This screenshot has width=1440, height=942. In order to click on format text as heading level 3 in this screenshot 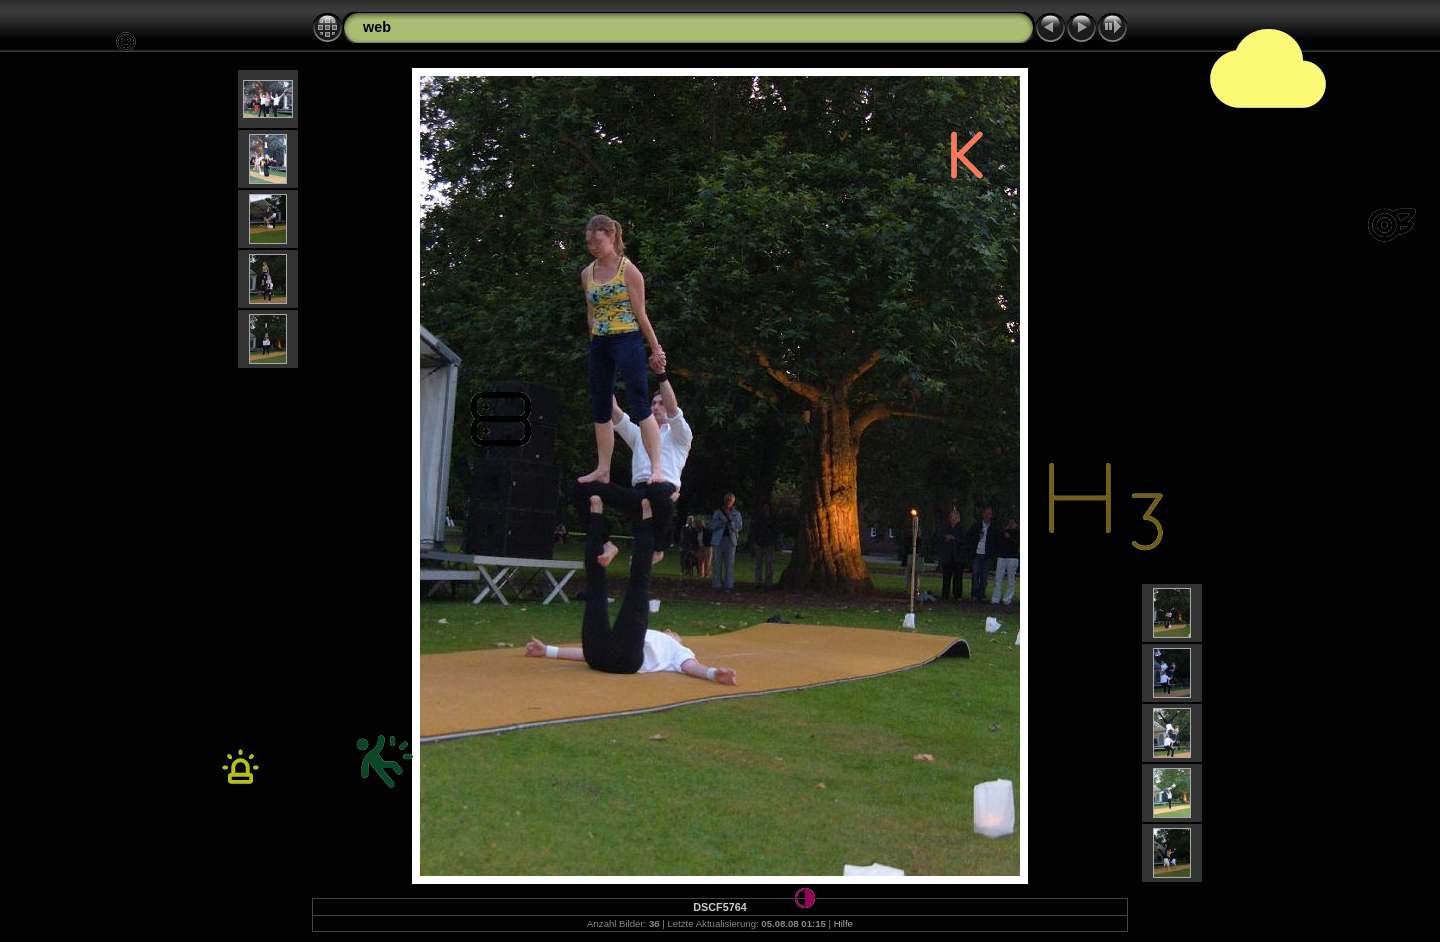, I will do `click(1099, 504)`.